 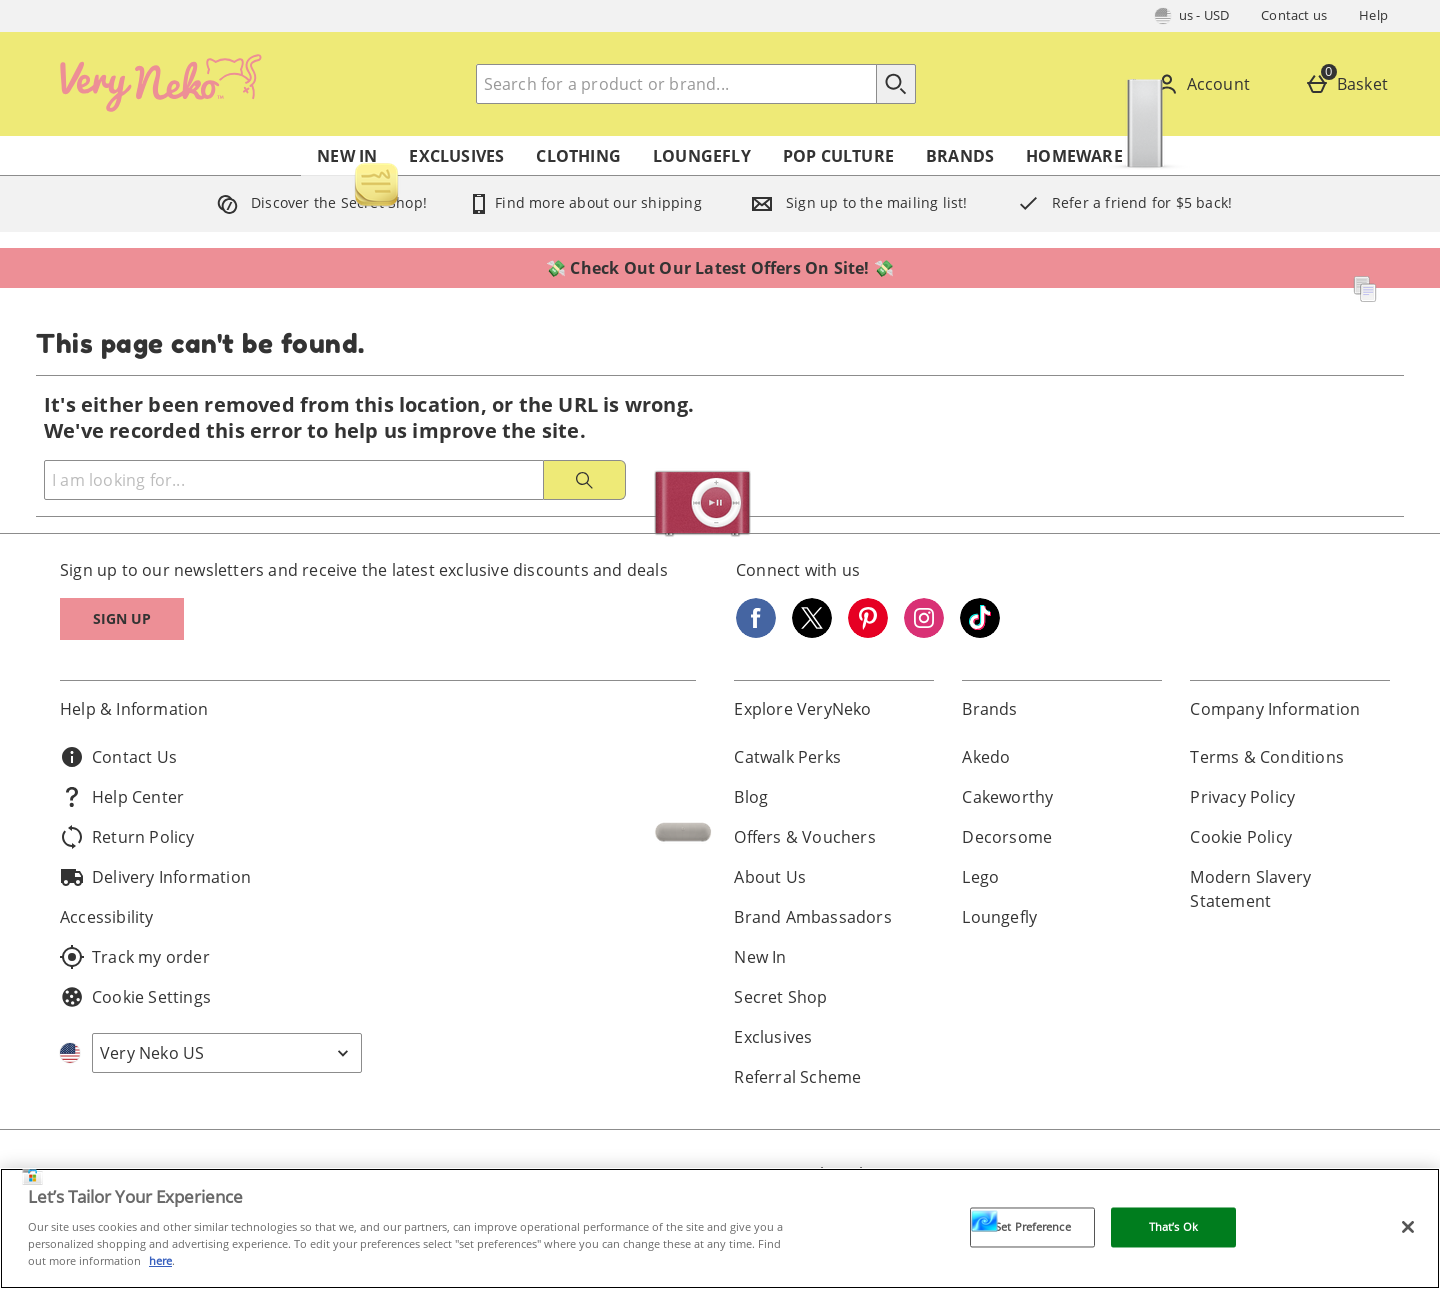 I want to click on open screen saver settings, so click(x=984, y=1221).